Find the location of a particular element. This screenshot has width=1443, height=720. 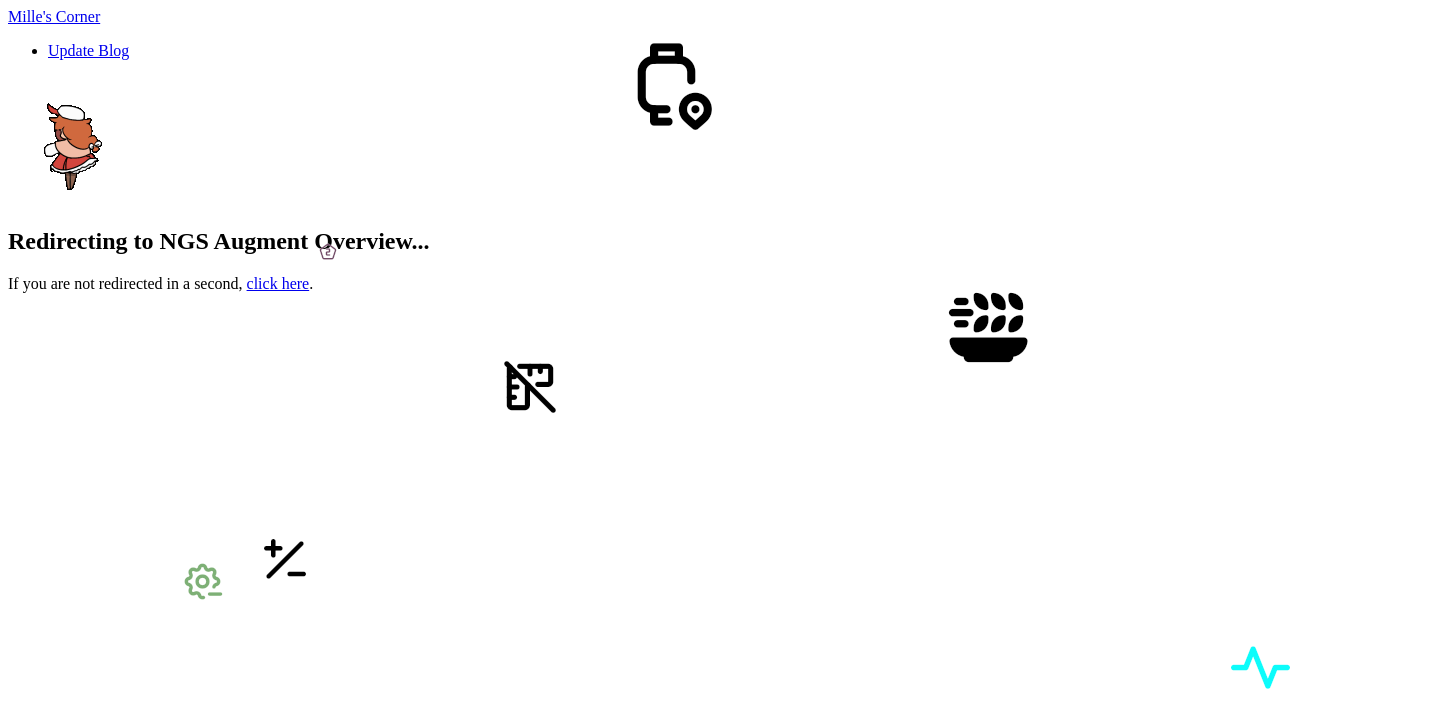

view repository activity and insights is located at coordinates (1260, 668).